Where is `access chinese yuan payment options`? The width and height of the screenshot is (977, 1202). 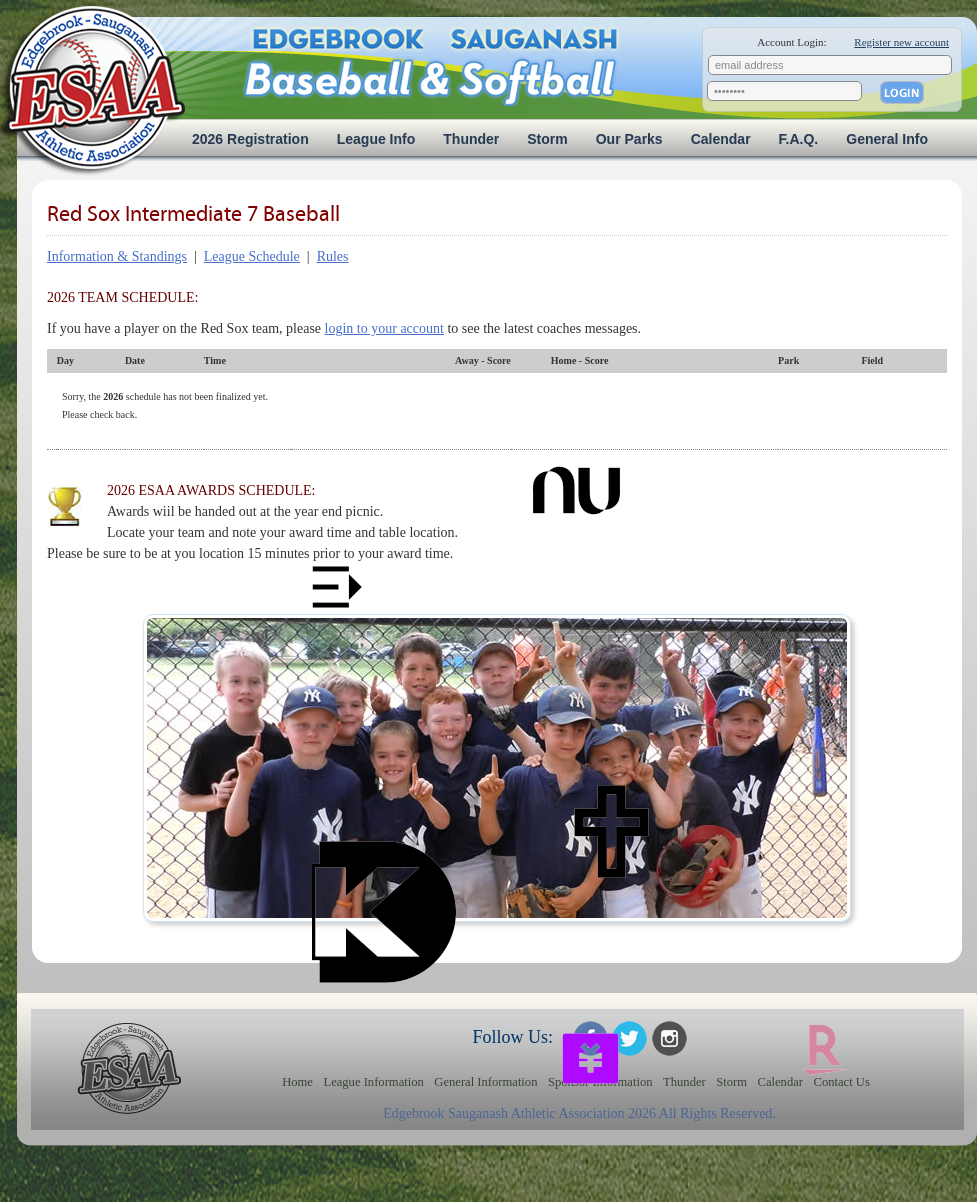 access chinese yuan payment options is located at coordinates (590, 1058).